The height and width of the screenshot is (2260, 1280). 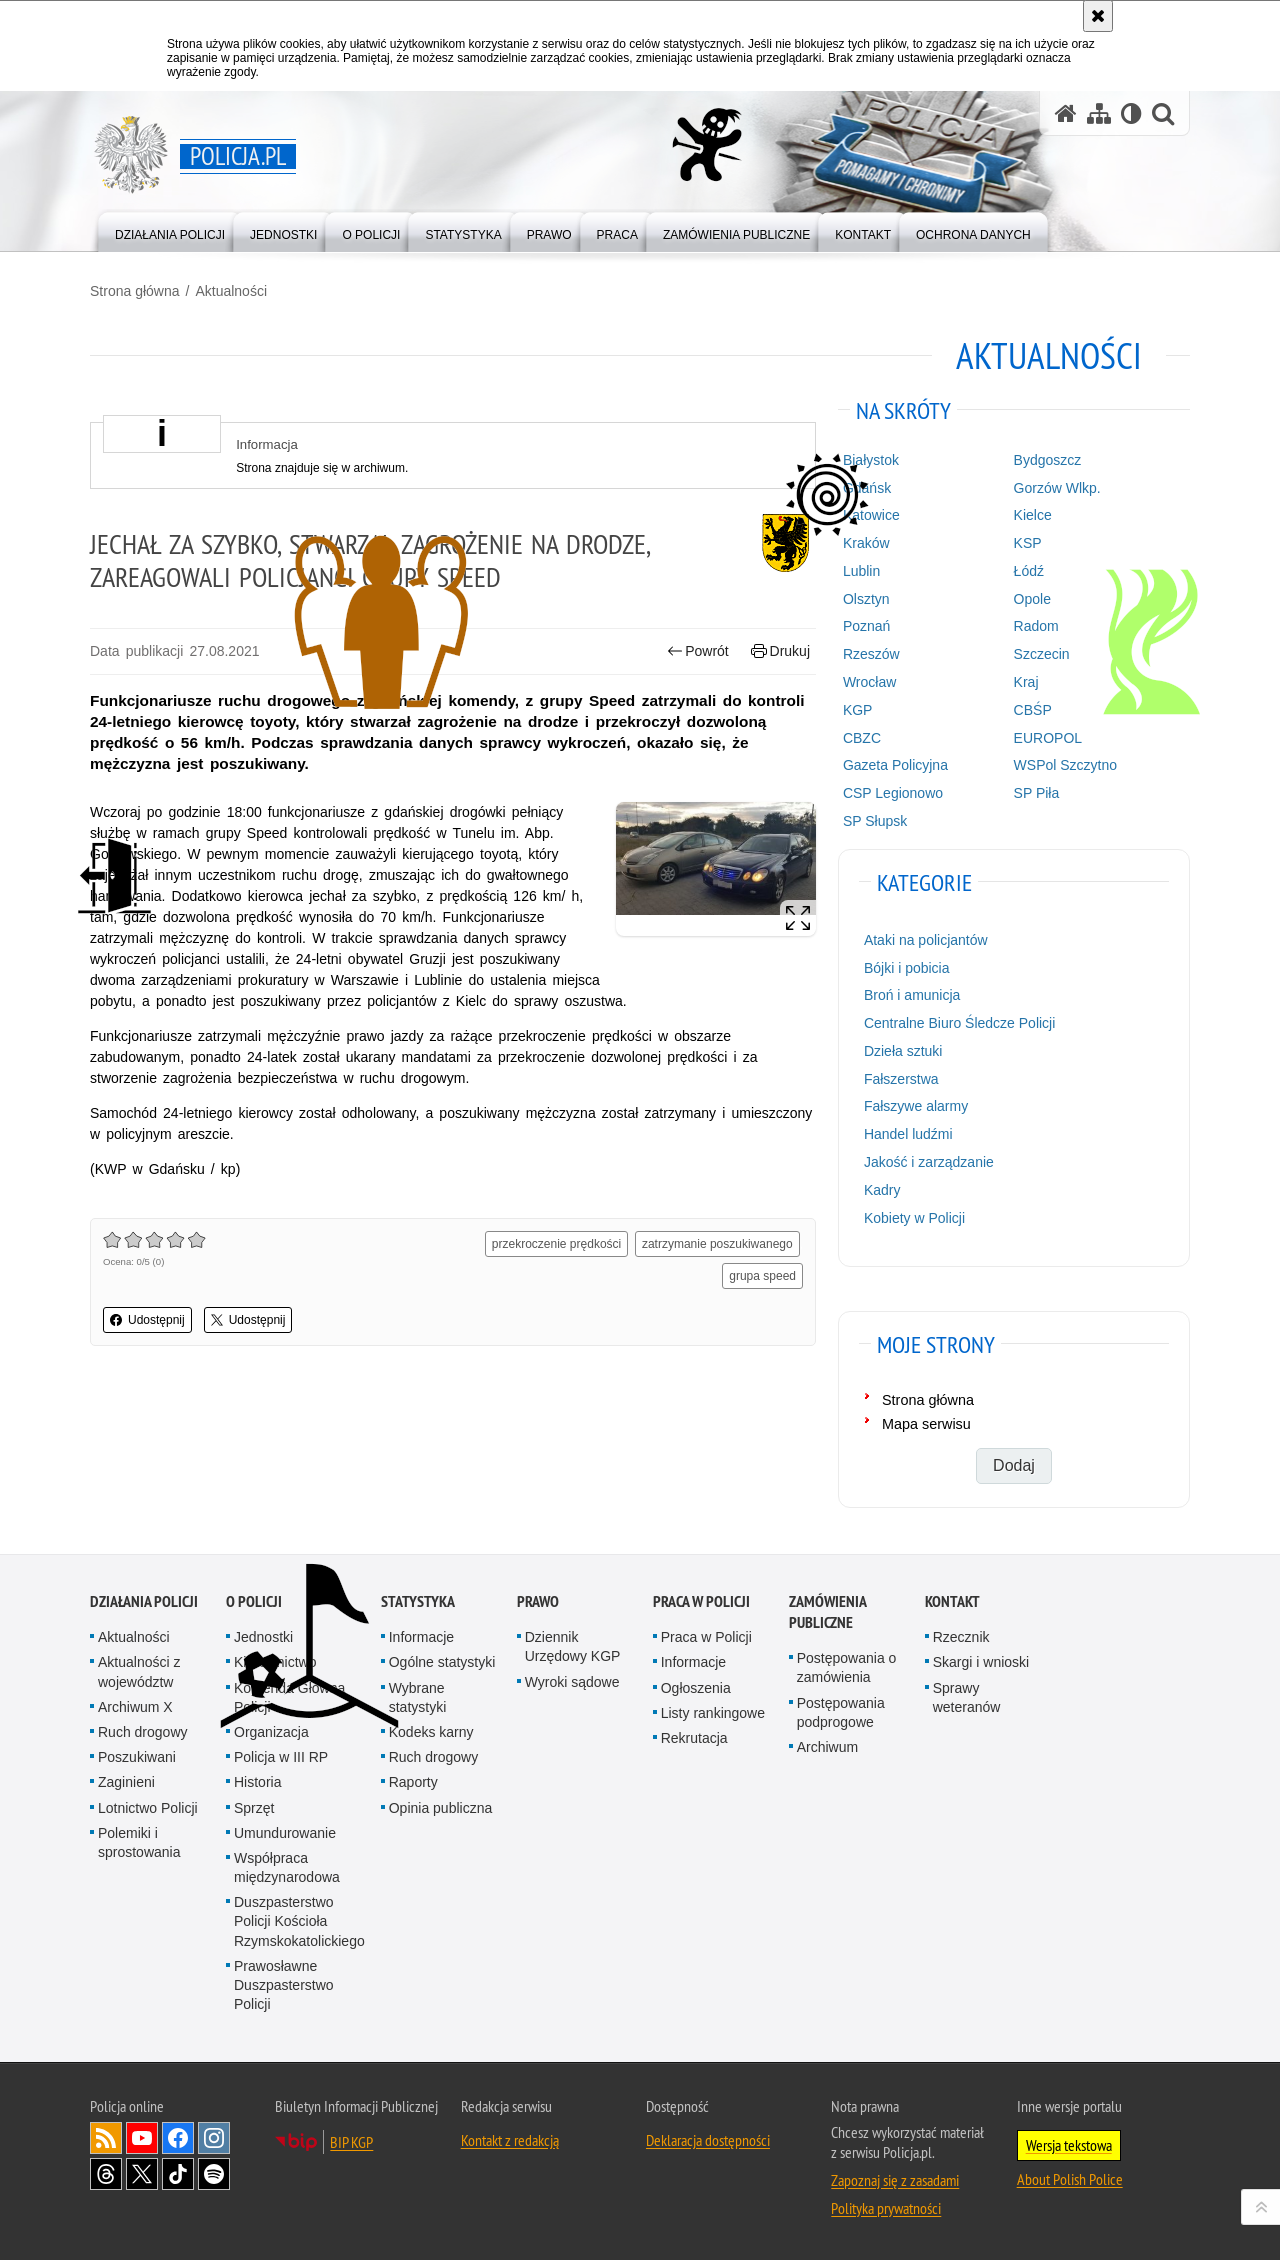 I want to click on cast a curse or hex on an opponent, so click(x=708, y=144).